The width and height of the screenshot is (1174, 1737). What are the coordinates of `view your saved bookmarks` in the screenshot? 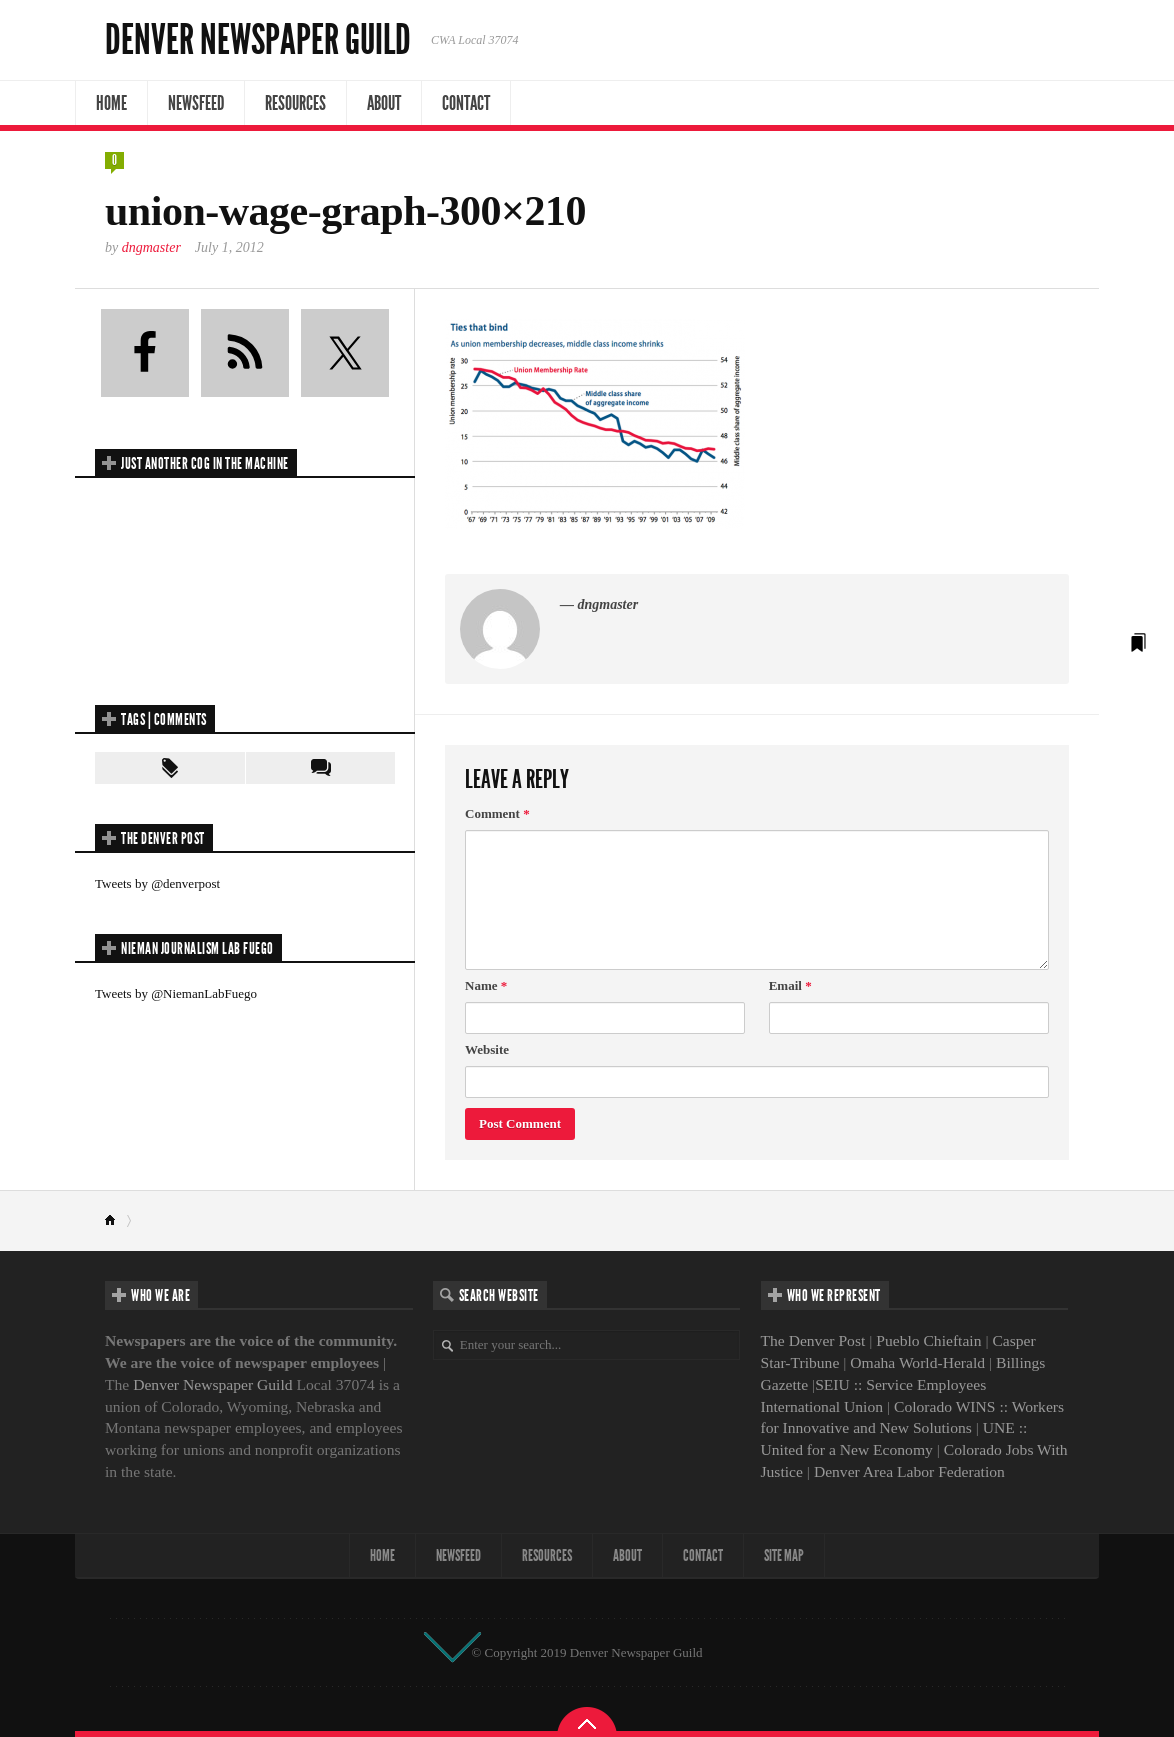 It's located at (1138, 642).